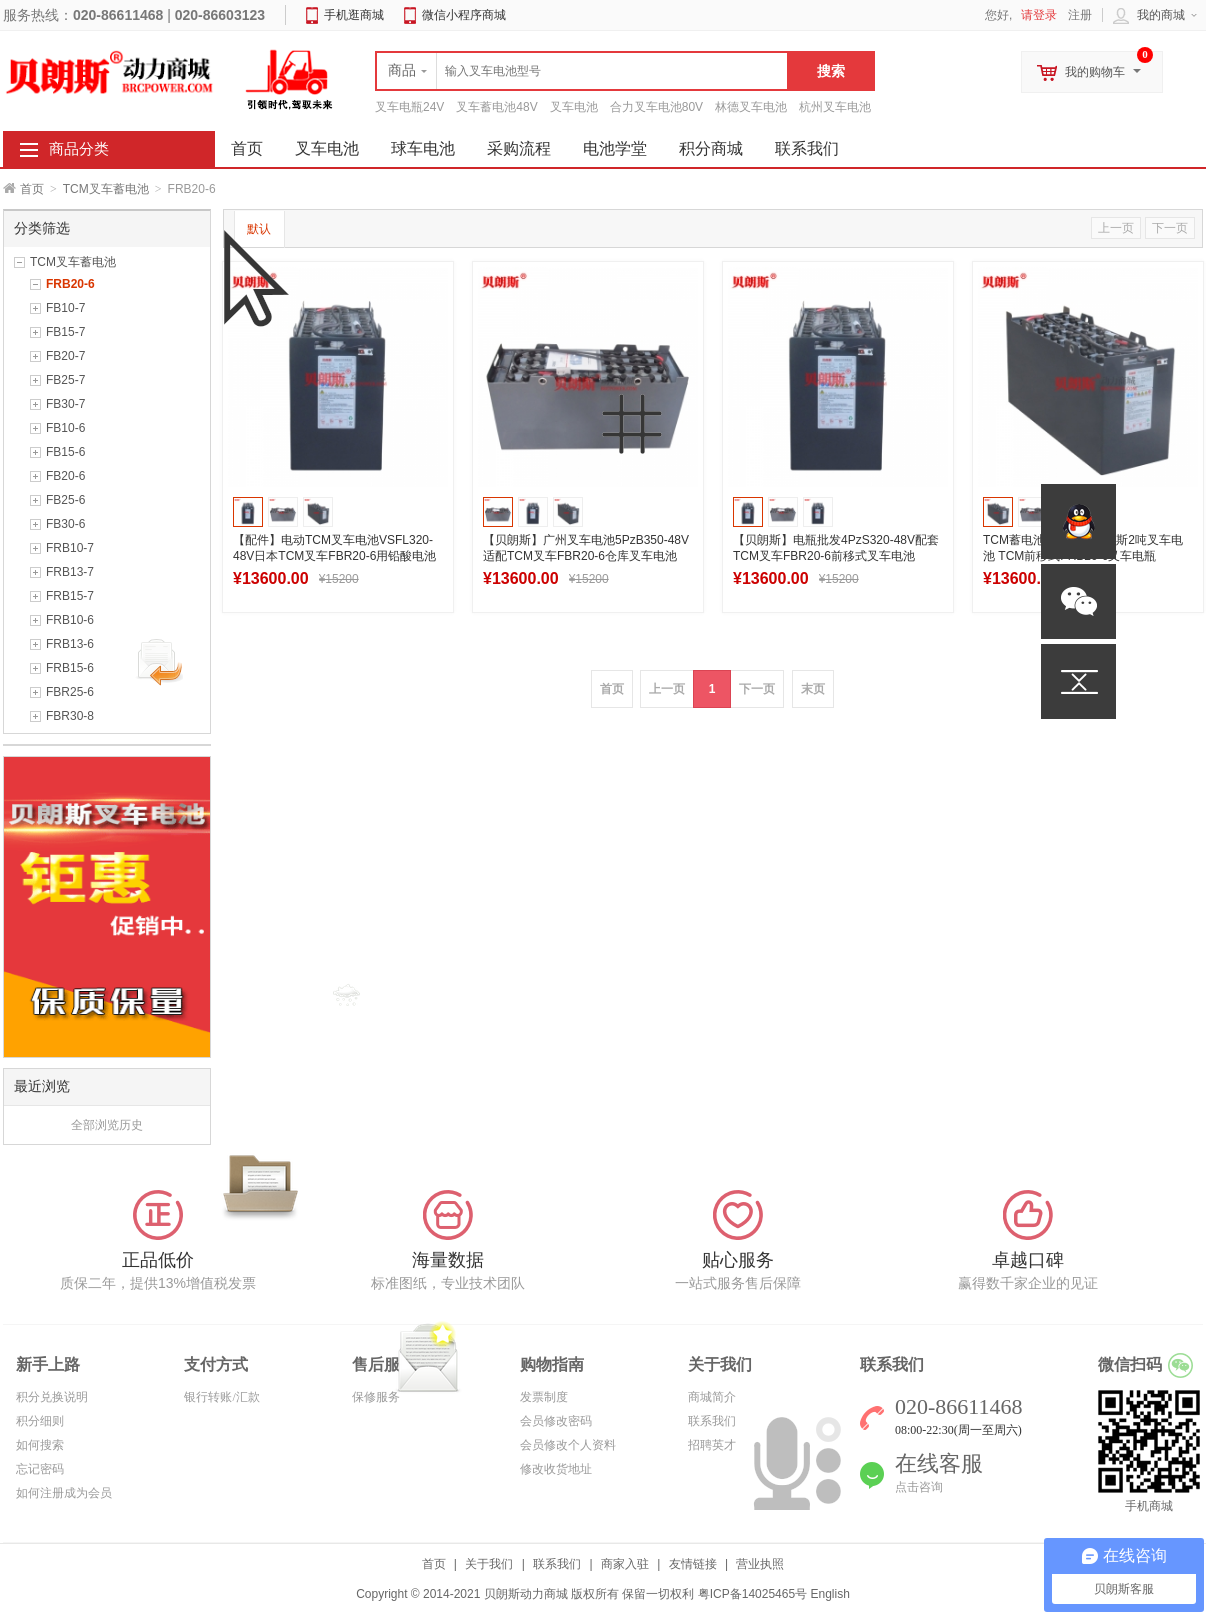 The image size is (1206, 1614). I want to click on cursor or pointer indicator, so click(257, 278).